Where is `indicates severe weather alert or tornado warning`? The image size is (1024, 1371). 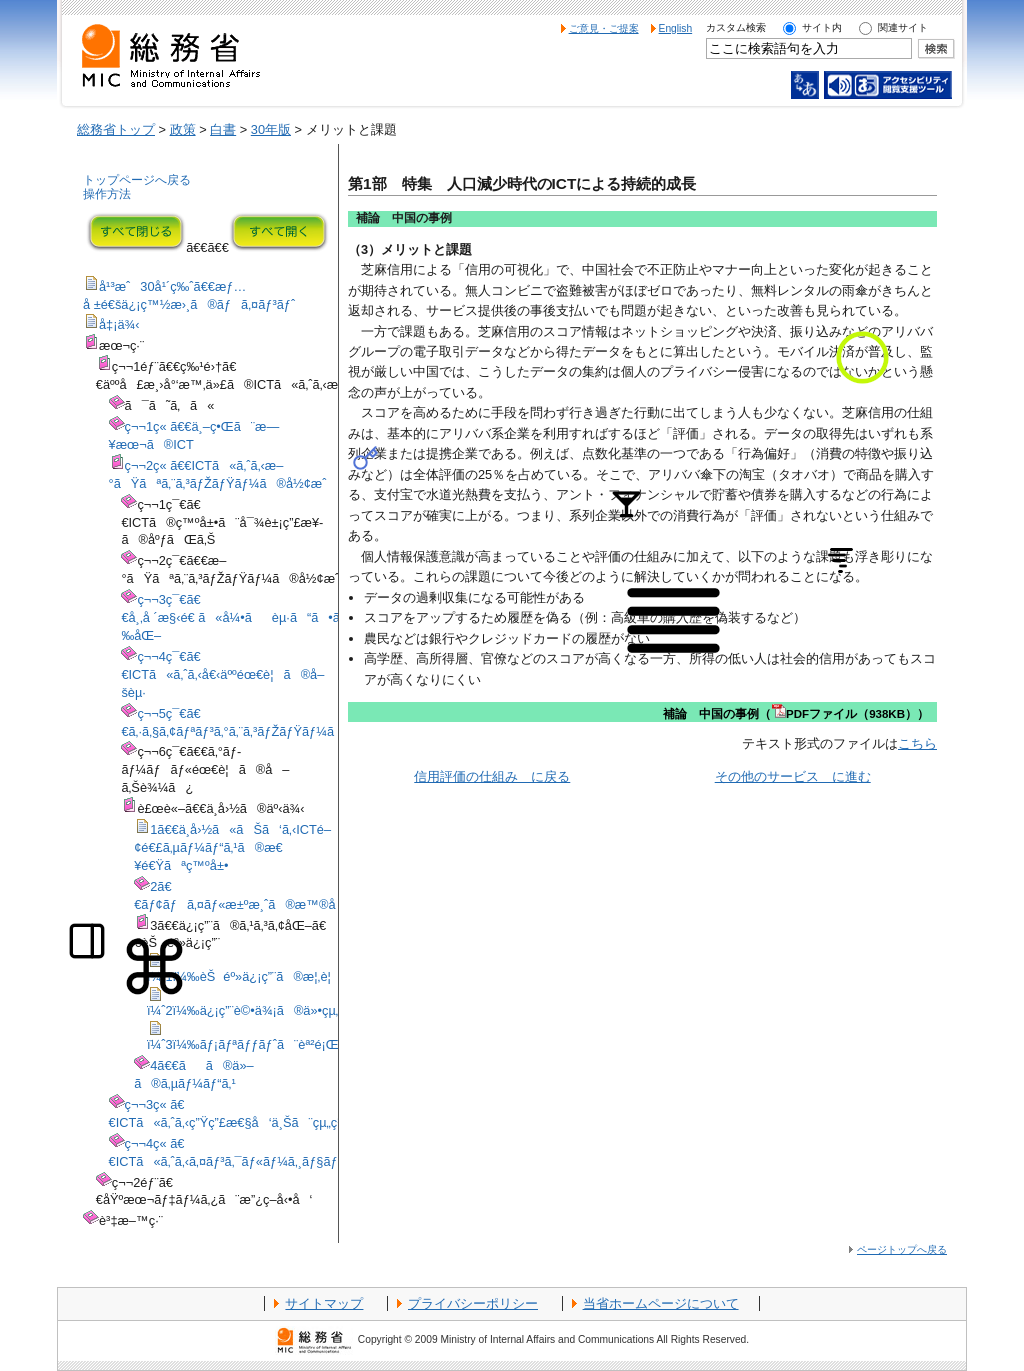 indicates severe weather alert or tornado warning is located at coordinates (840, 560).